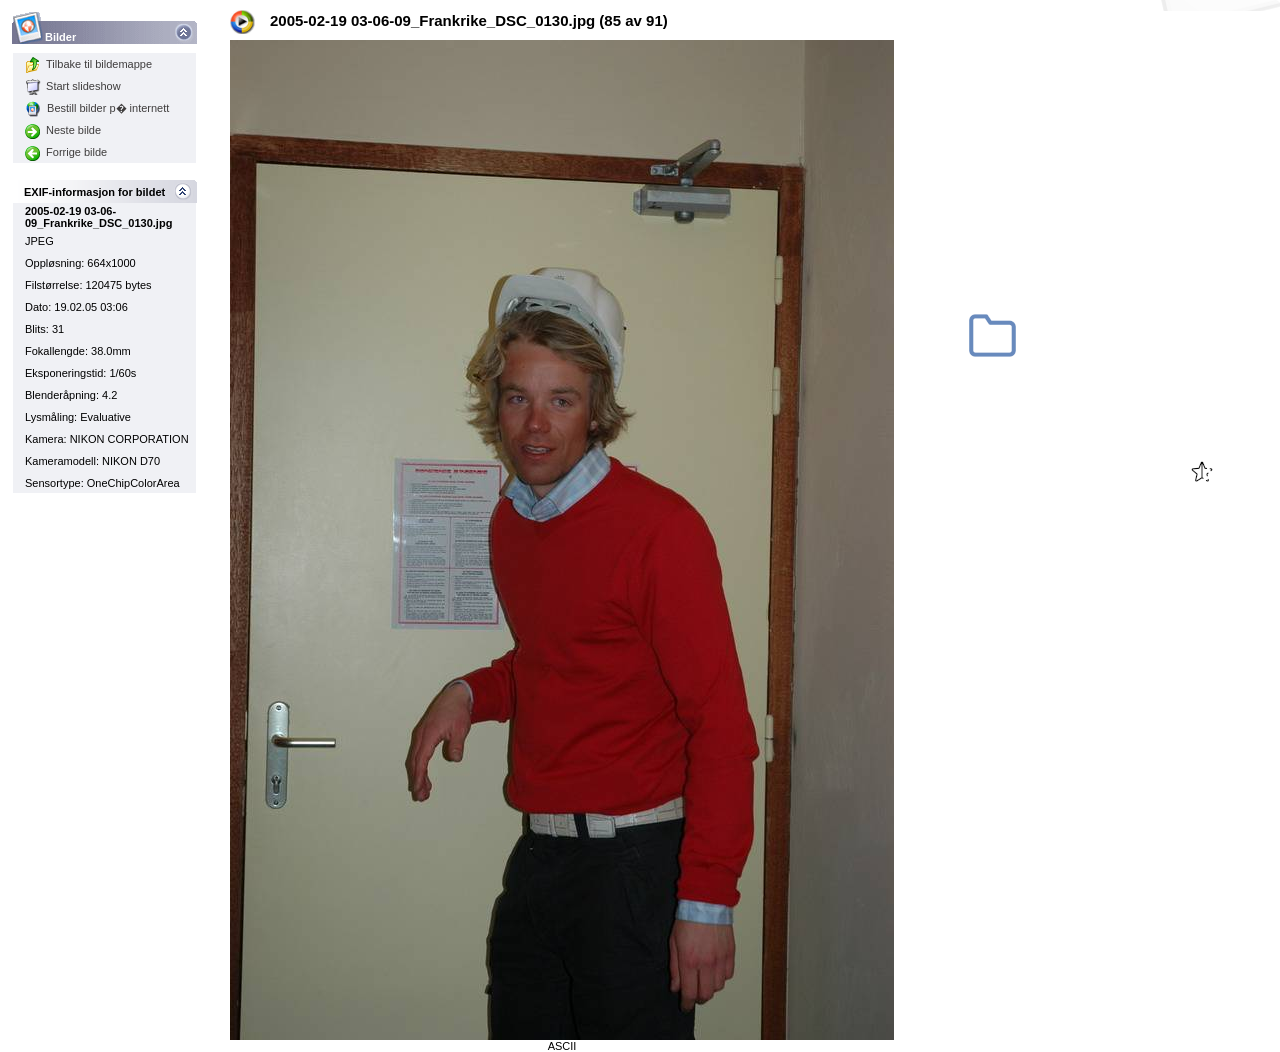 The width and height of the screenshot is (1280, 1052). What do you see at coordinates (992, 335) in the screenshot?
I see `open folder to view files` at bounding box center [992, 335].